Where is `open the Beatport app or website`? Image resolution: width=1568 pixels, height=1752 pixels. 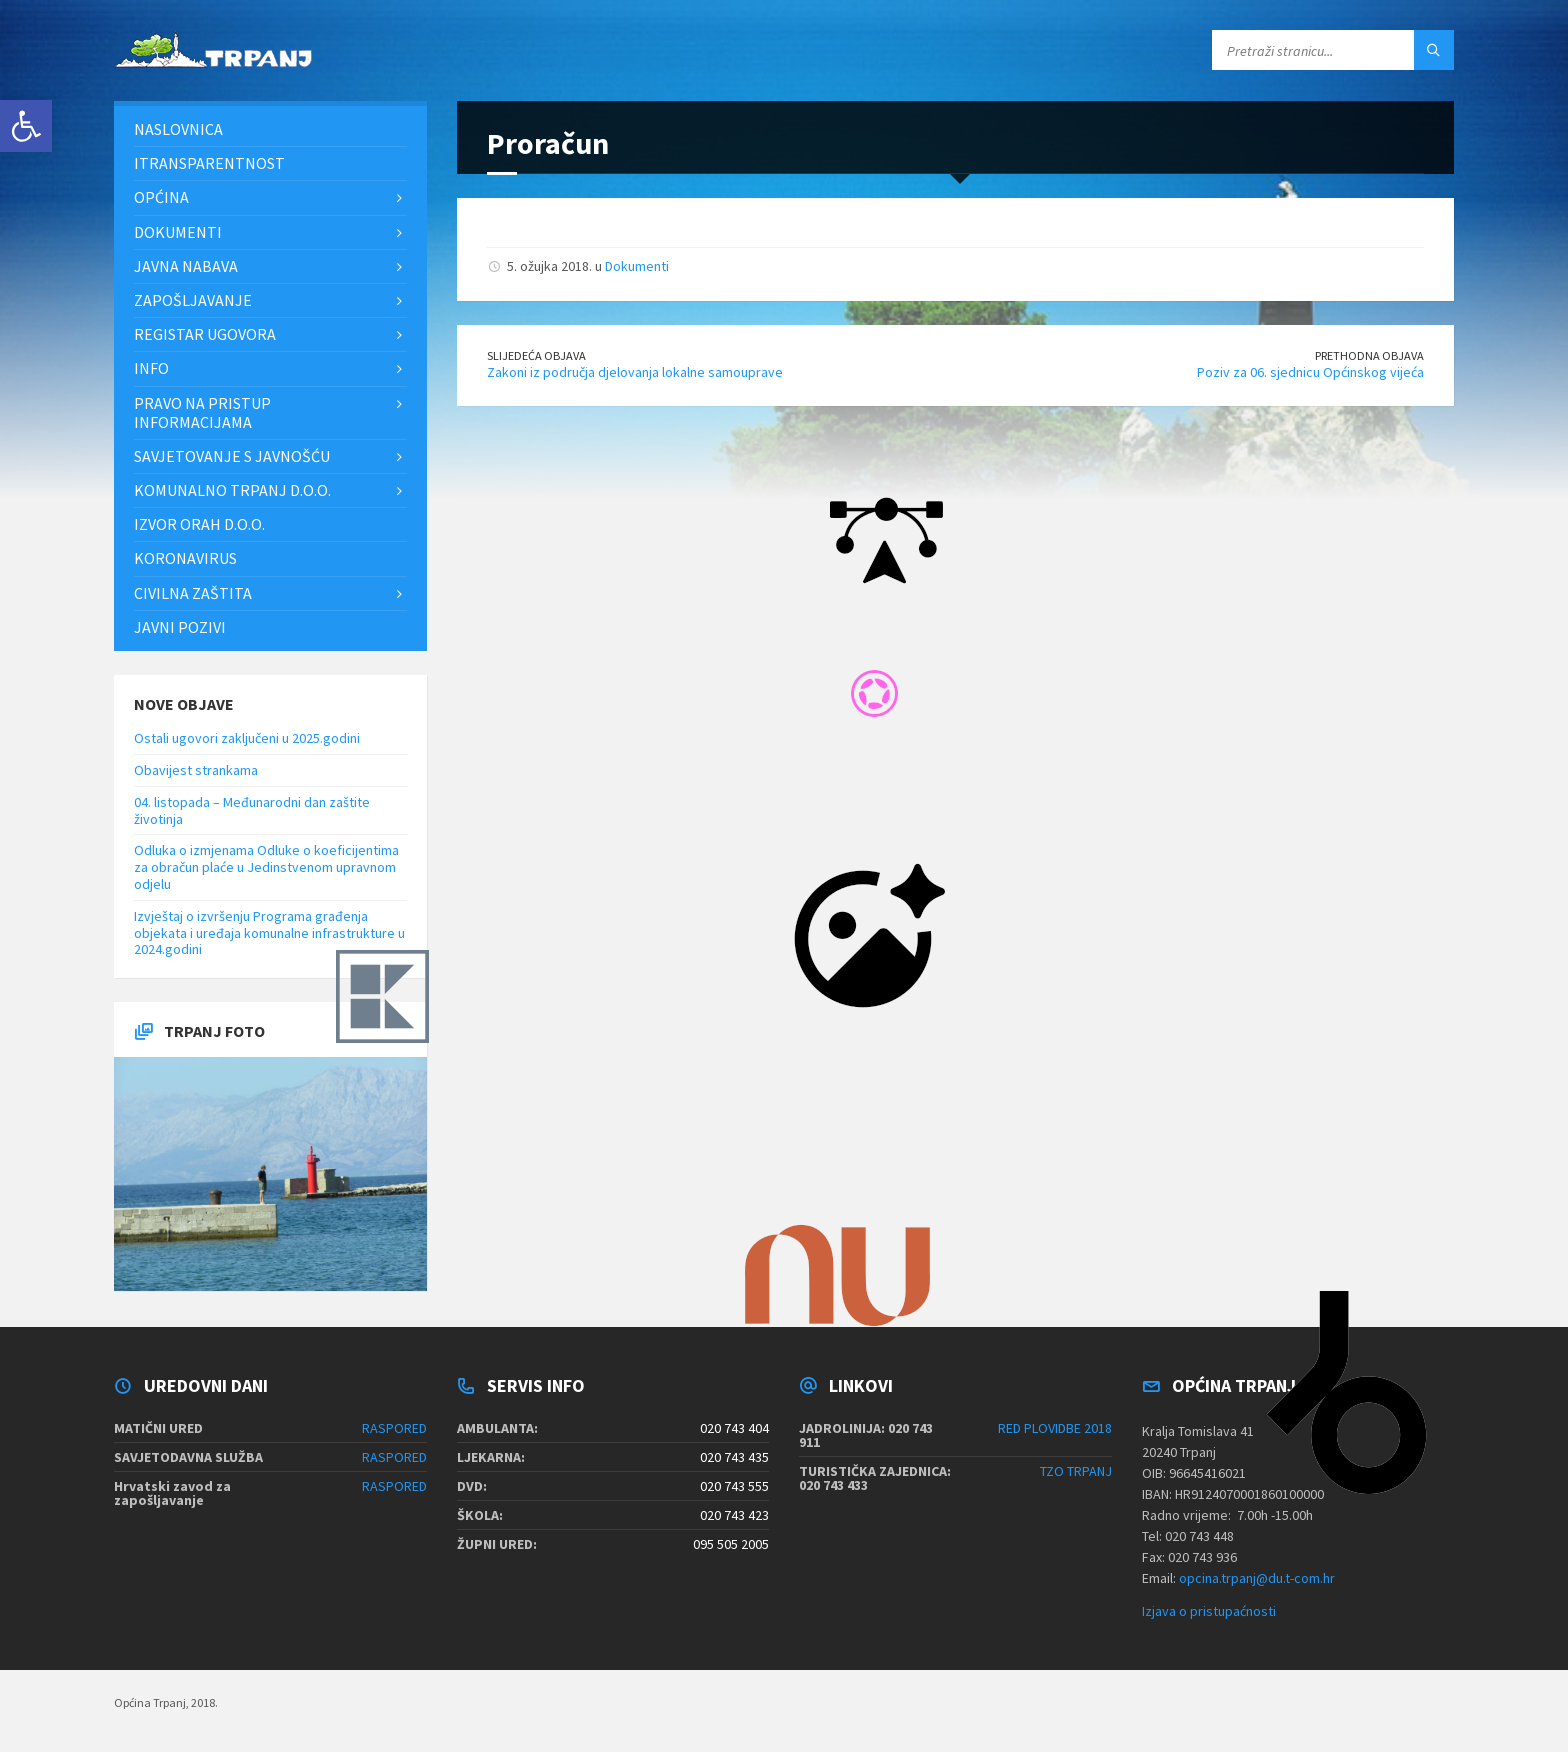
open the Beatport app or website is located at coordinates (1346, 1392).